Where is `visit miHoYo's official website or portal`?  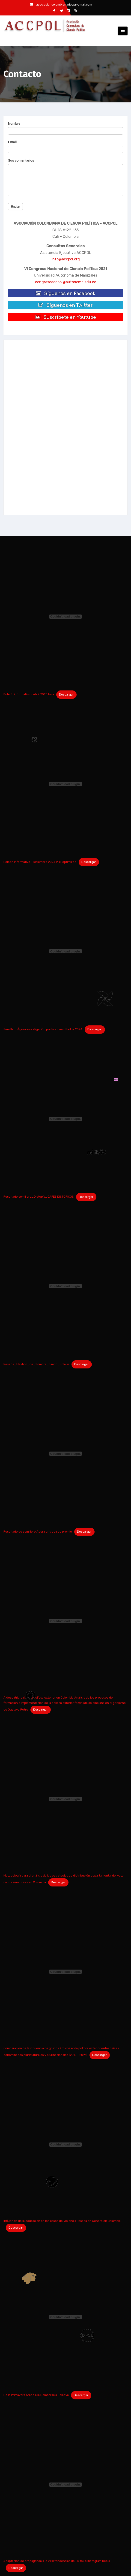 visit miHoYo's official website or portal is located at coordinates (96, 1152).